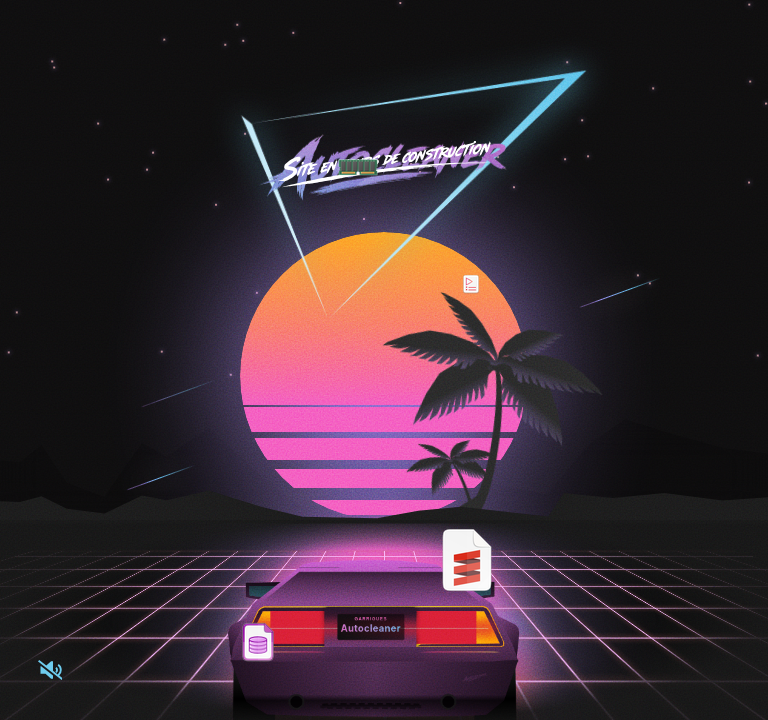  I want to click on an mp3 playlist file, so click(471, 284).